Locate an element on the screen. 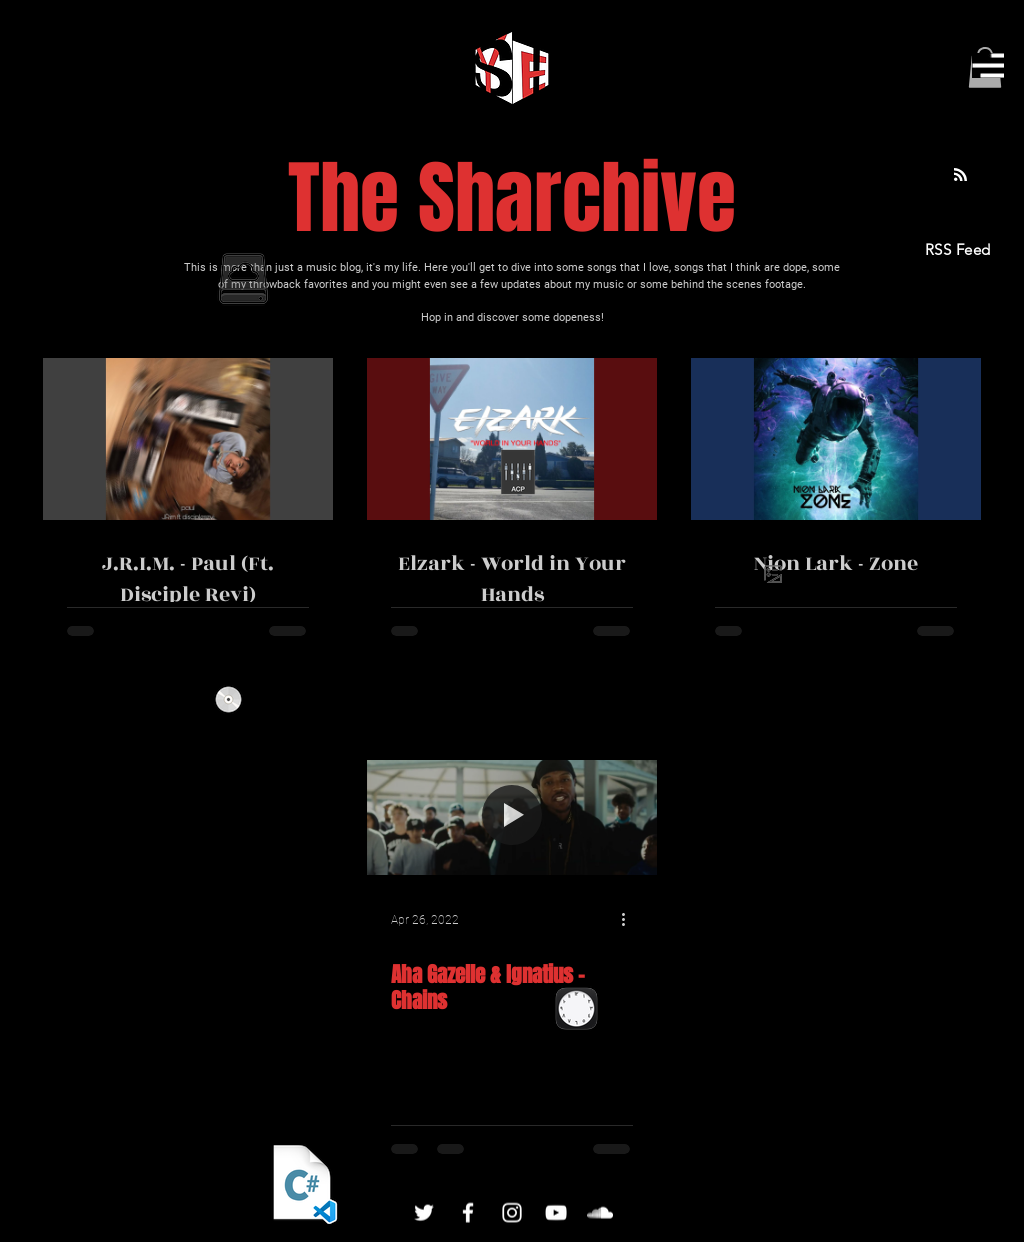 The width and height of the screenshot is (1024, 1242). open audio control panel settings is located at coordinates (518, 473).